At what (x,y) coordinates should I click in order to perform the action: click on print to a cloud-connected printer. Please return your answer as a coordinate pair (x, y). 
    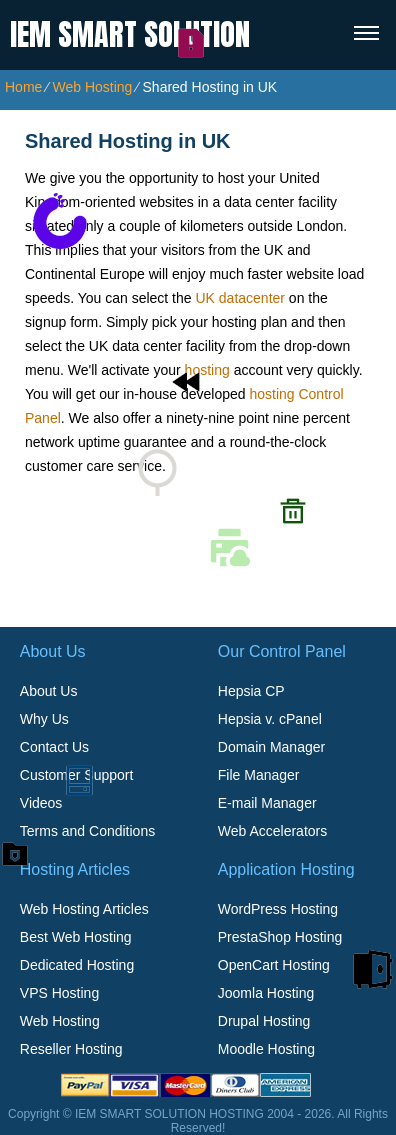
    Looking at the image, I should click on (229, 547).